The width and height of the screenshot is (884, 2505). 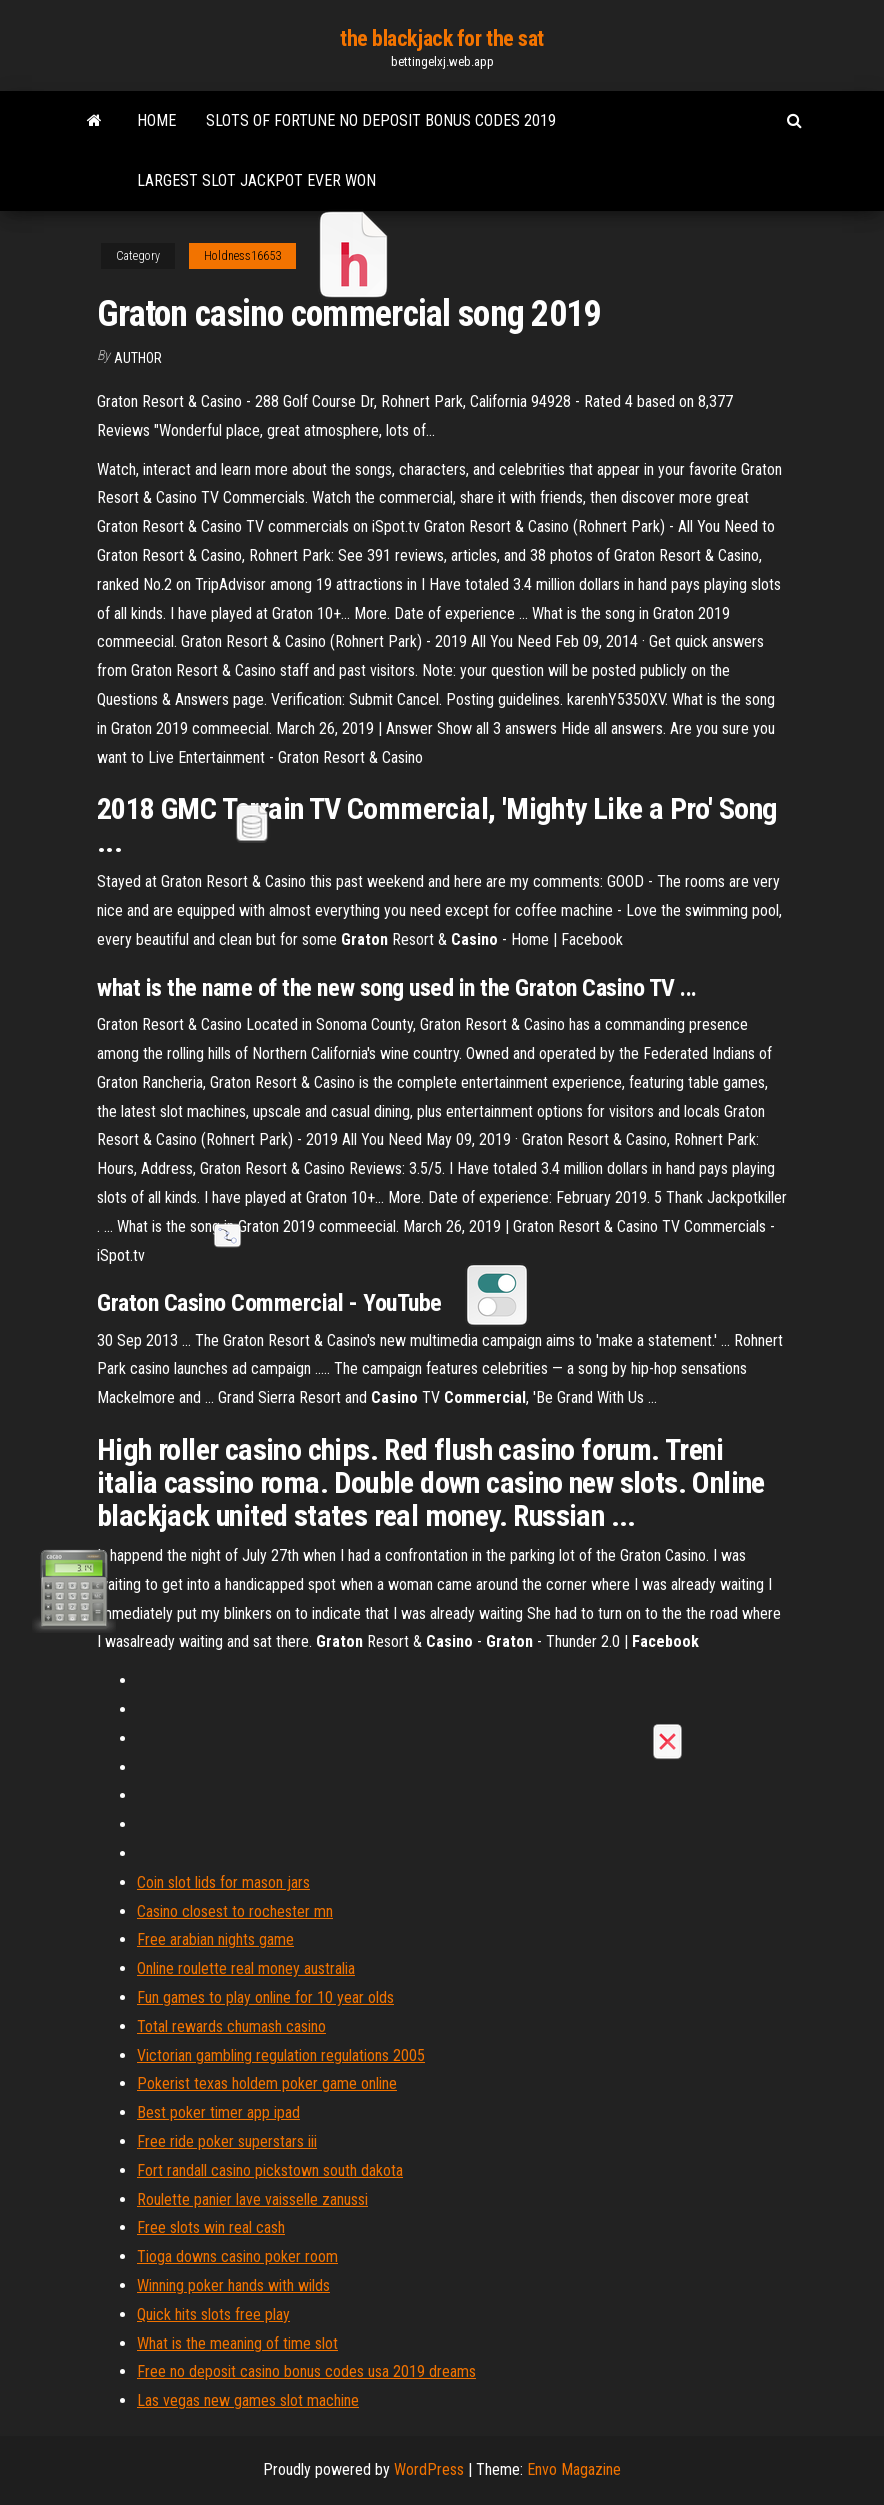 I want to click on open the calculator app, so click(x=74, y=1591).